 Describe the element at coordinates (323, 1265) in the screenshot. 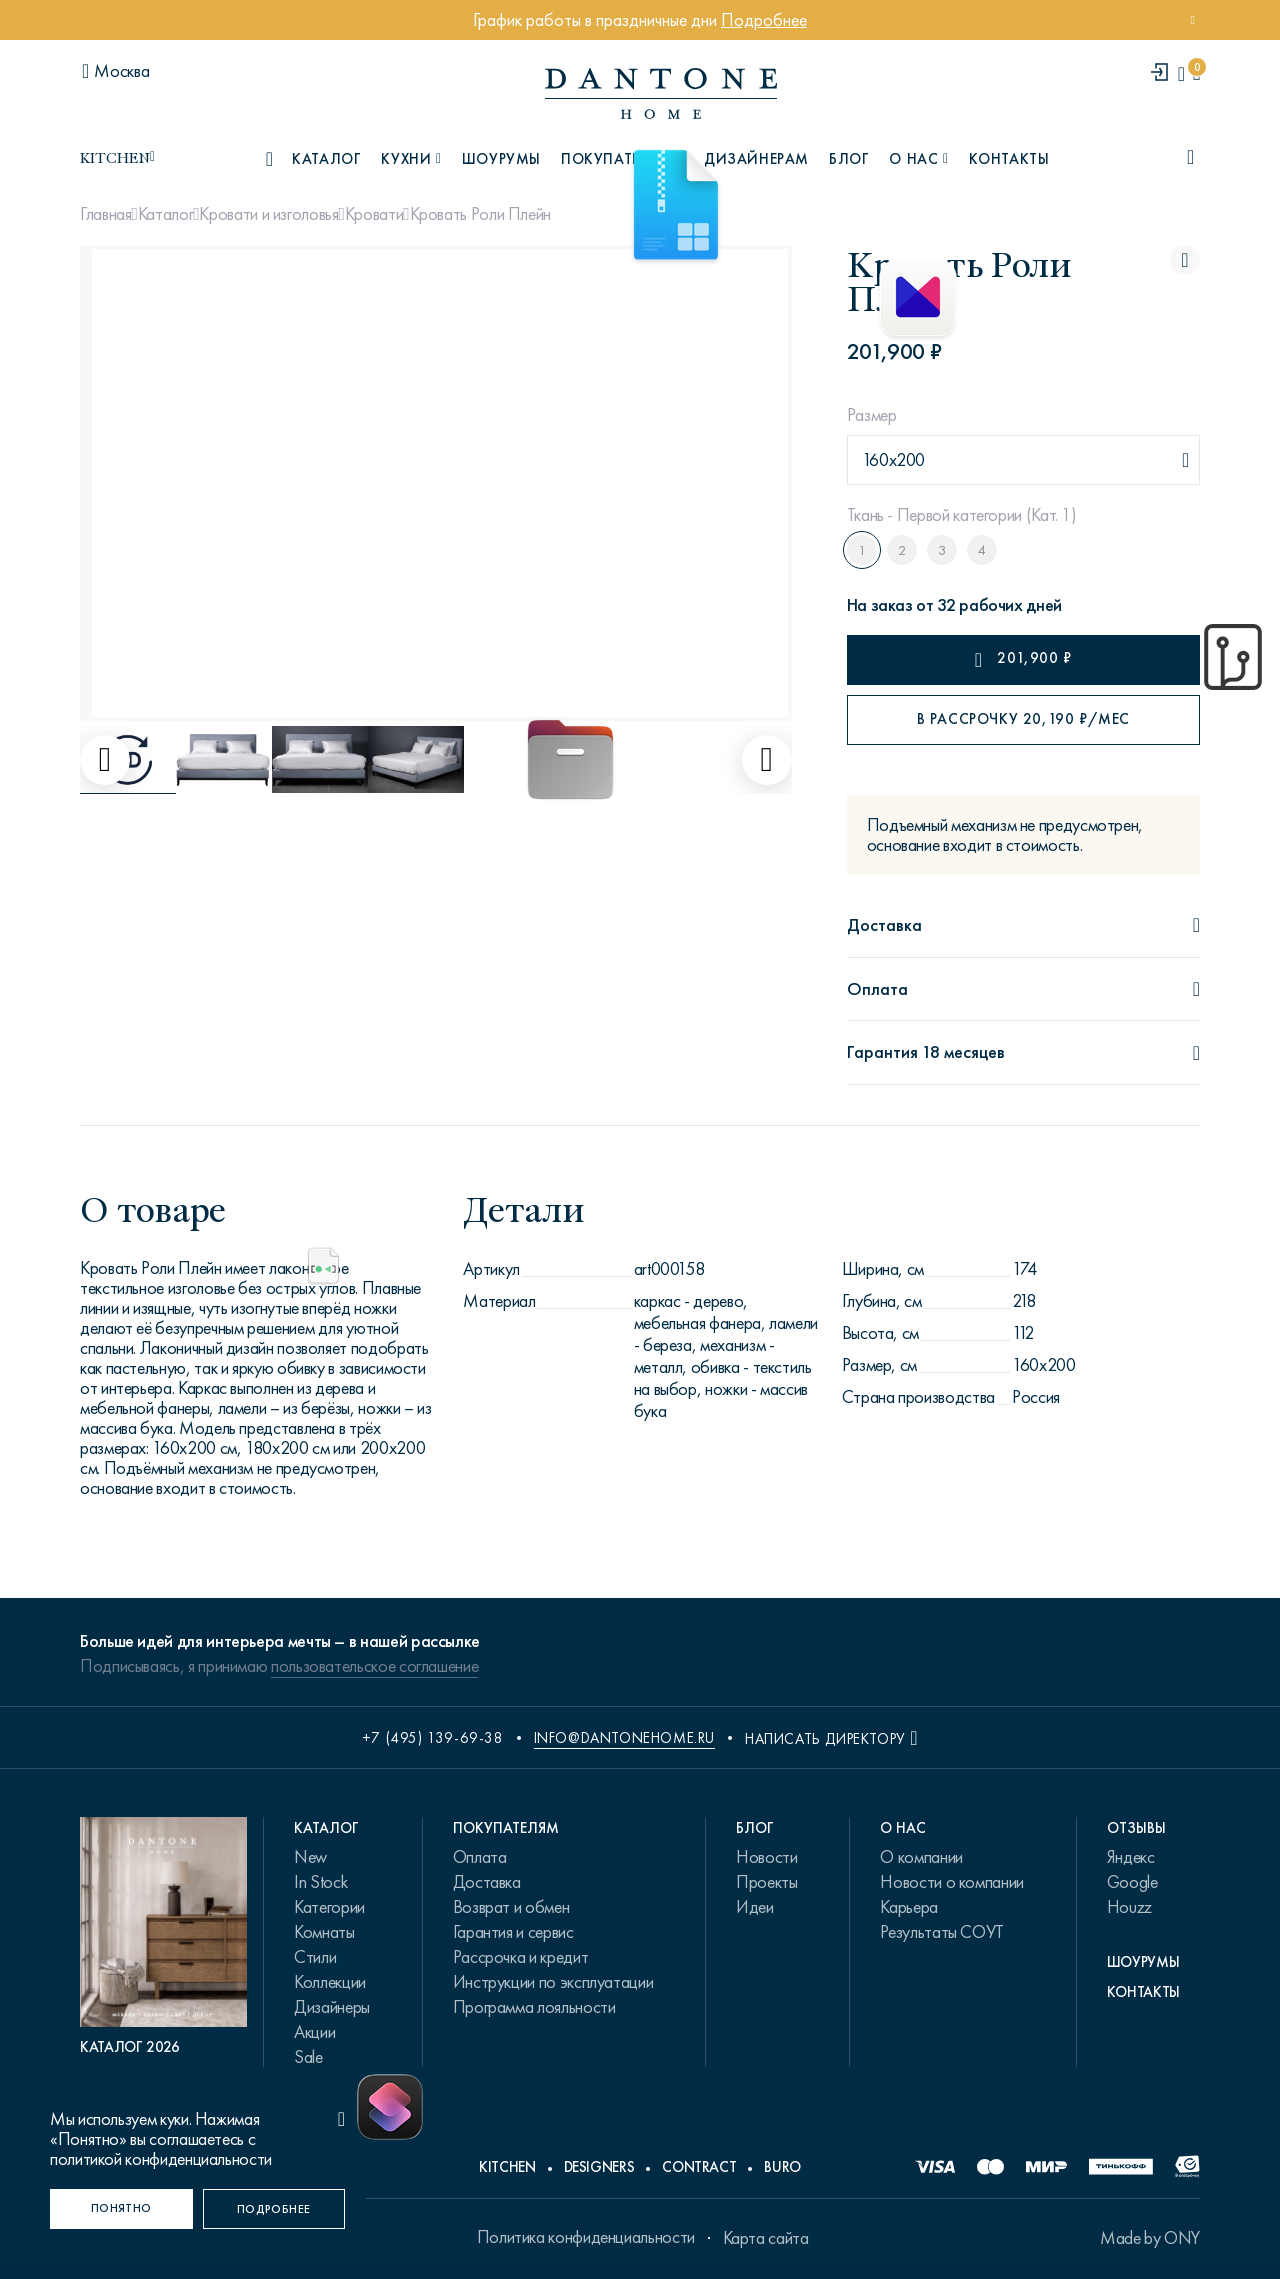

I see `a systemd unit configuration file` at that location.